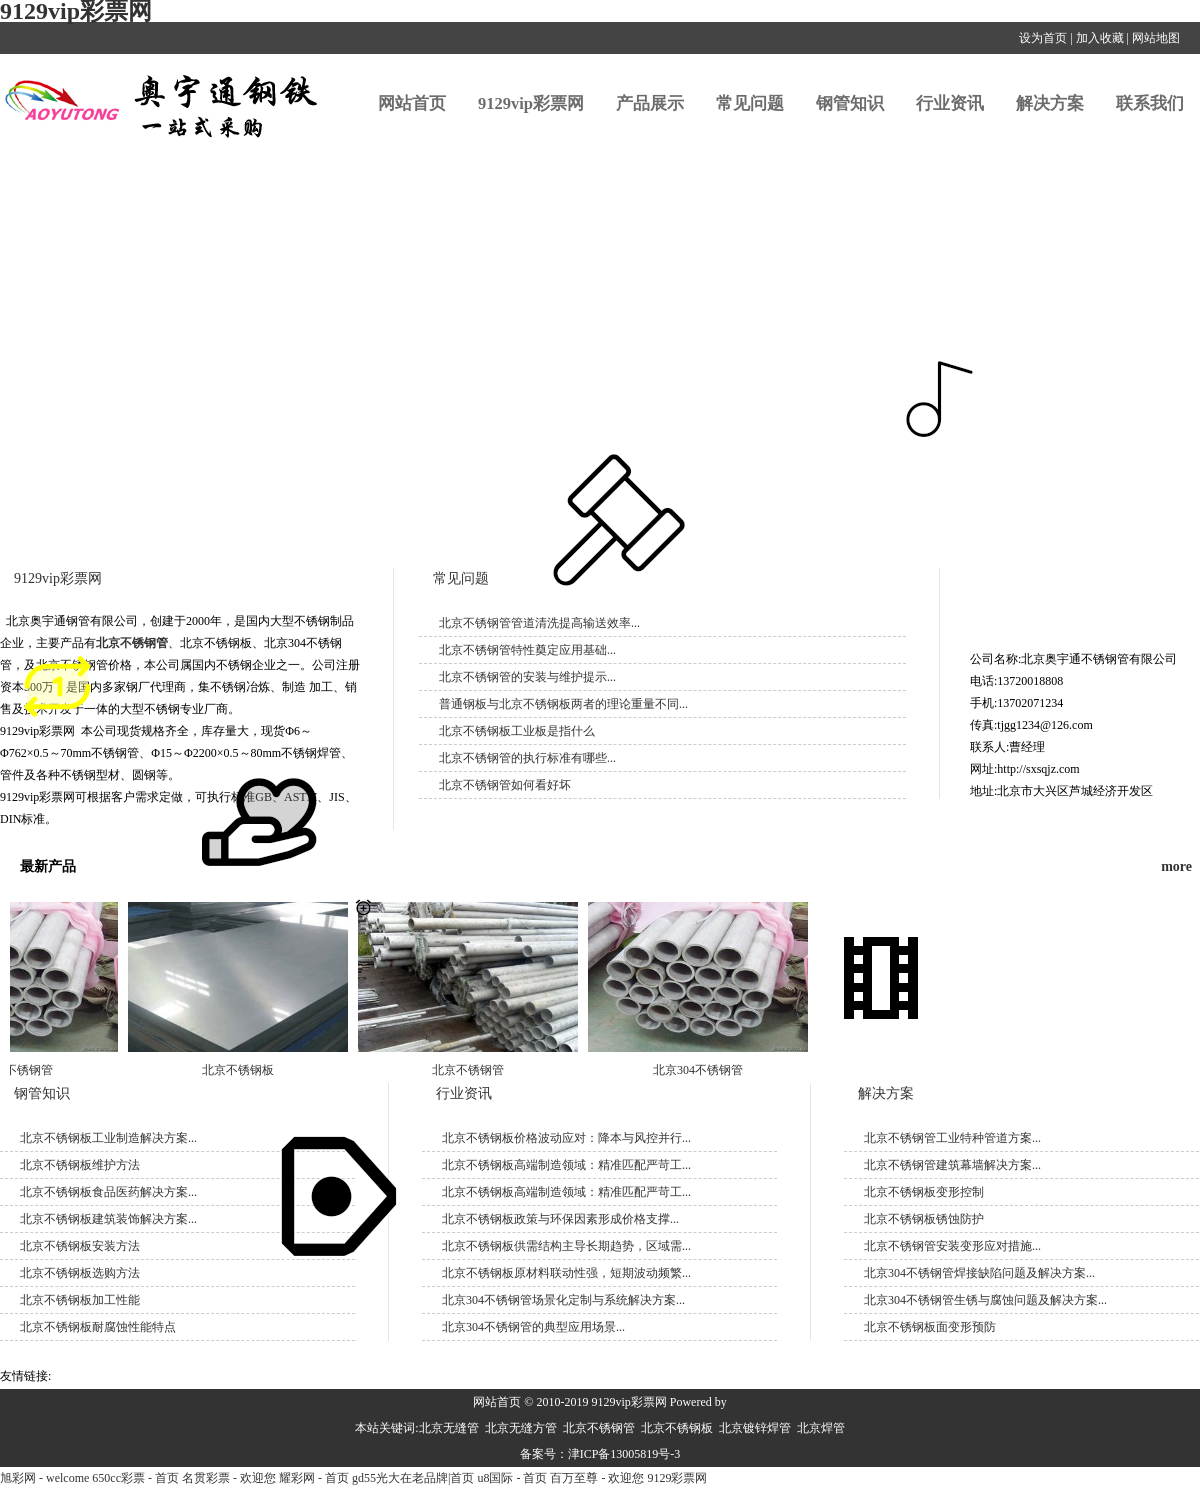  I want to click on access legal or terms of service information, so click(614, 525).